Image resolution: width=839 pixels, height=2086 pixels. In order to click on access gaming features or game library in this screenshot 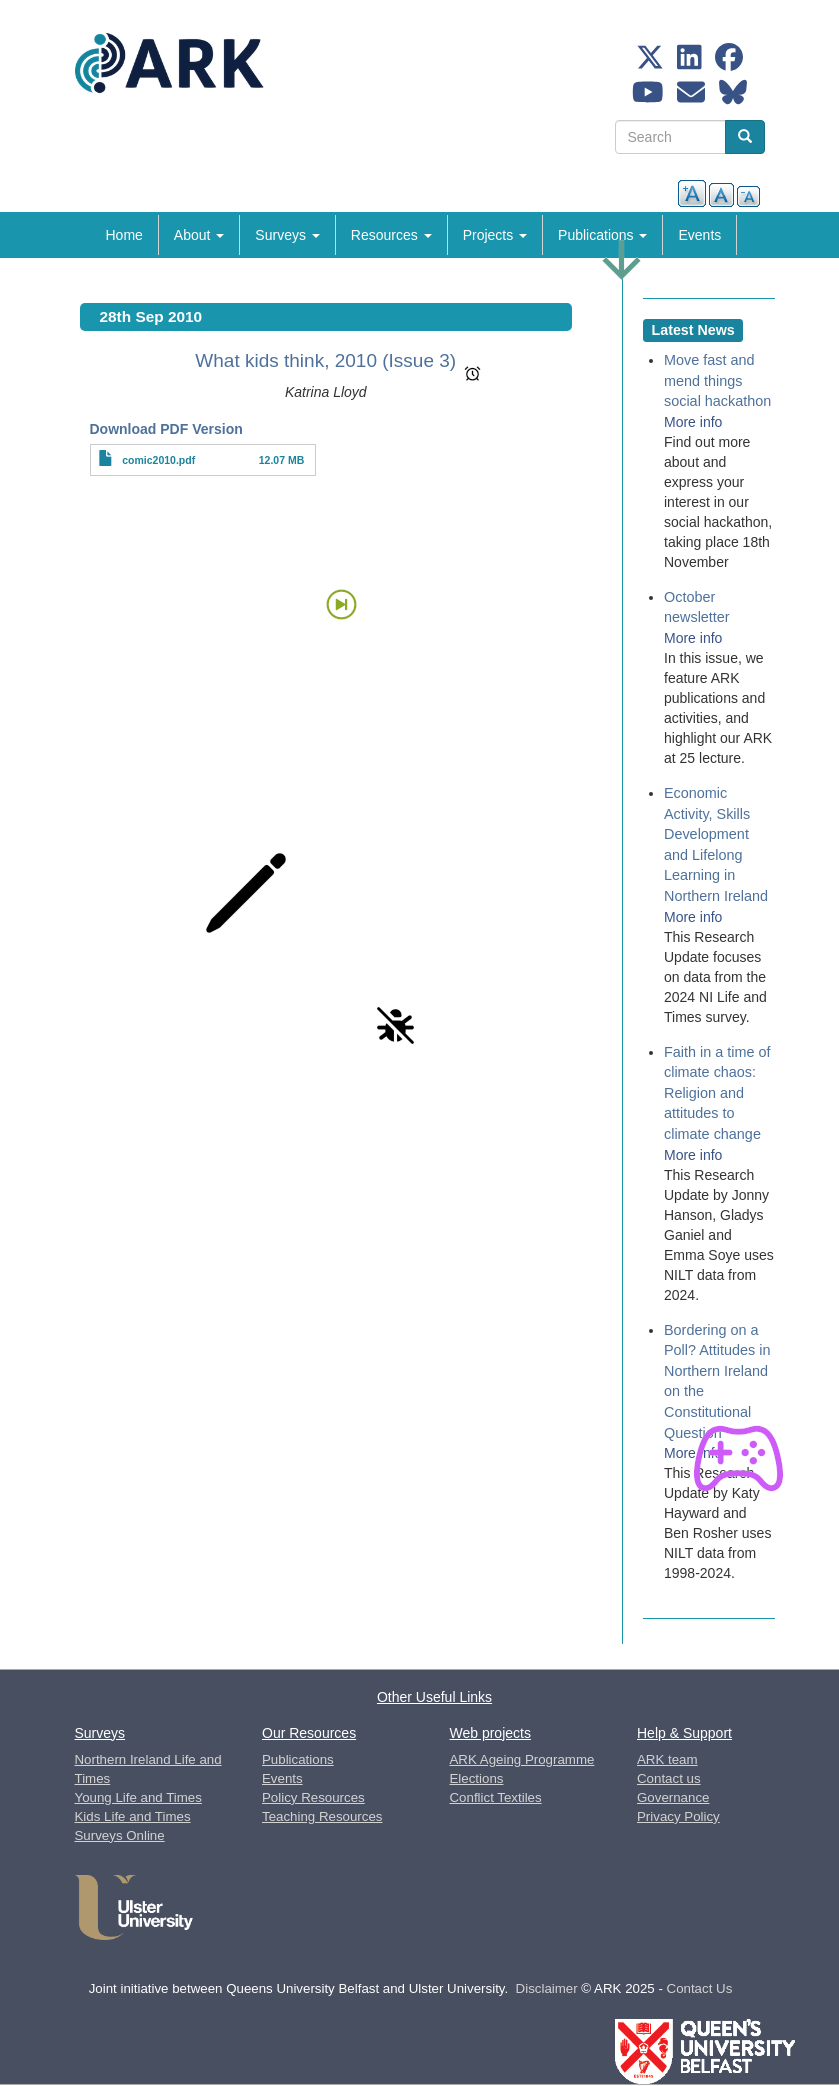, I will do `click(738, 1458)`.